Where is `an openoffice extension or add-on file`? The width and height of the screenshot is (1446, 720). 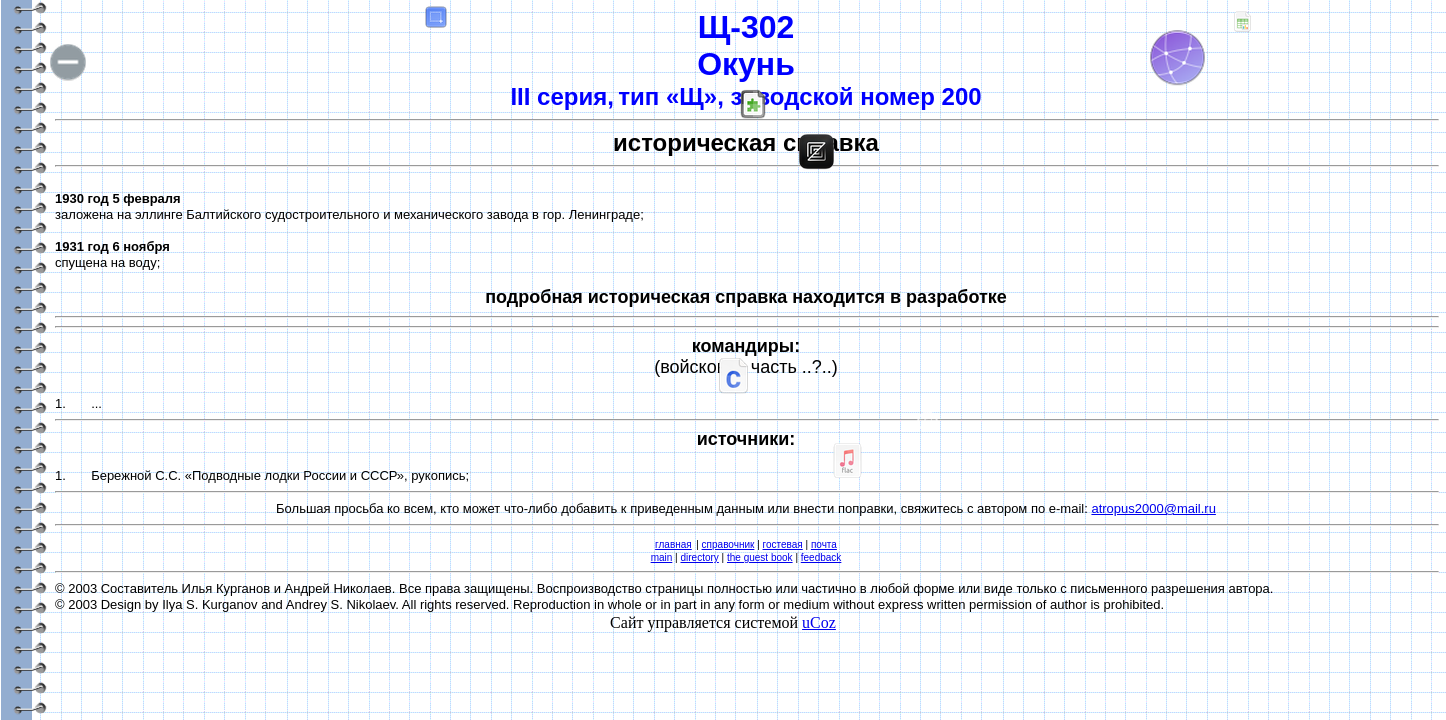
an openoffice extension or add-on file is located at coordinates (753, 104).